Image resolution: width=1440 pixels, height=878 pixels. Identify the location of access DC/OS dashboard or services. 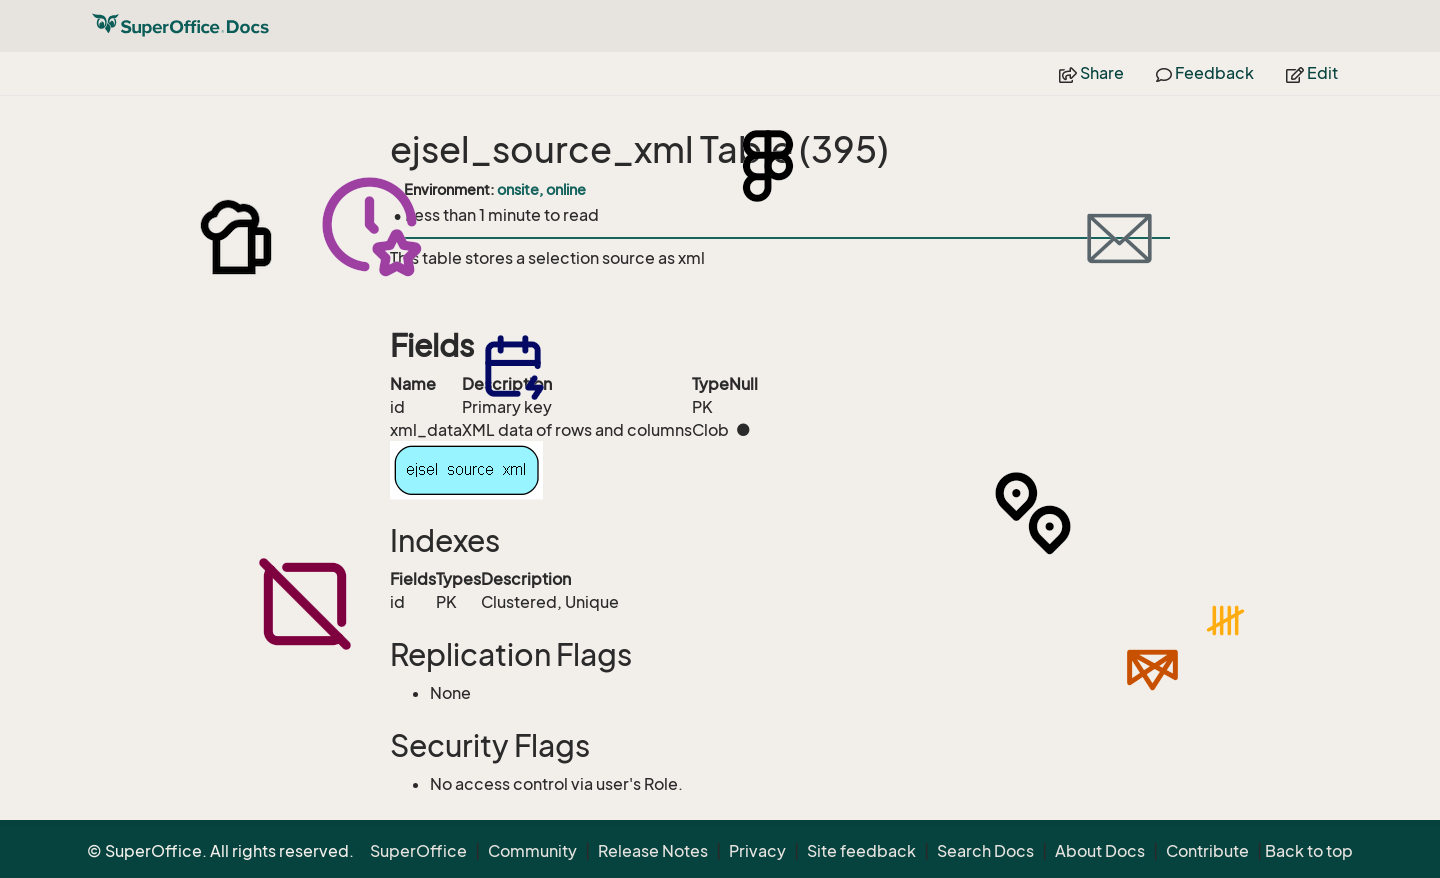
(1152, 667).